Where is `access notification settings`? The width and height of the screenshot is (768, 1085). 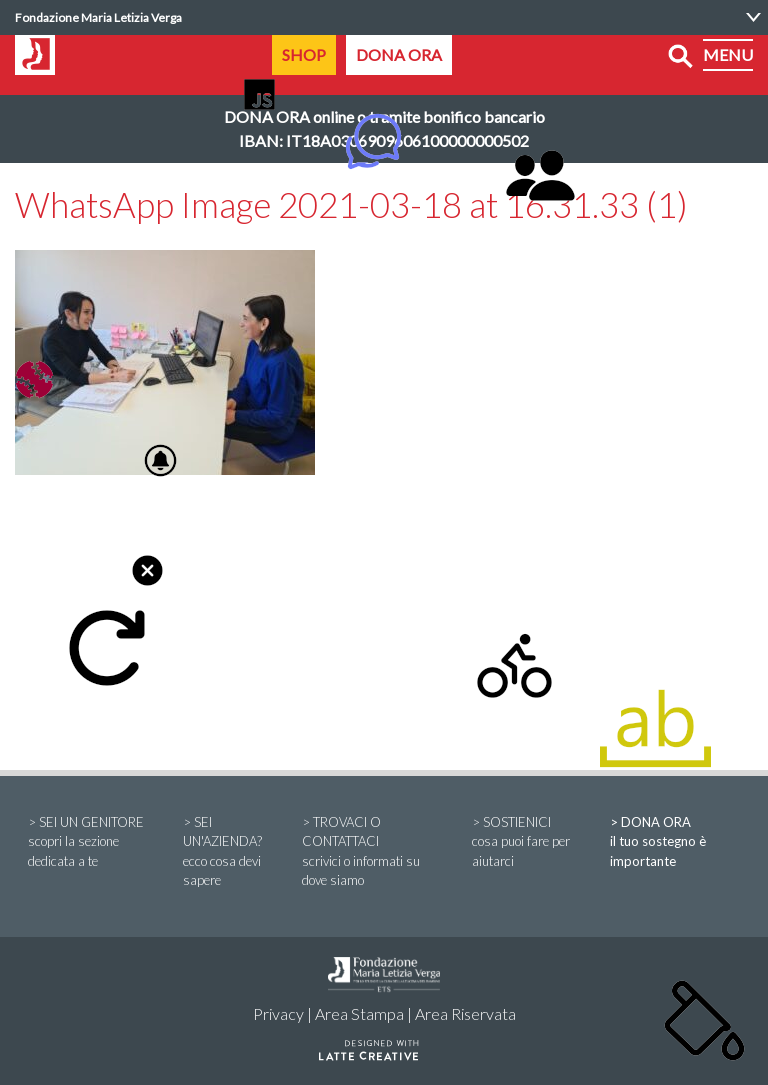
access notification settings is located at coordinates (160, 460).